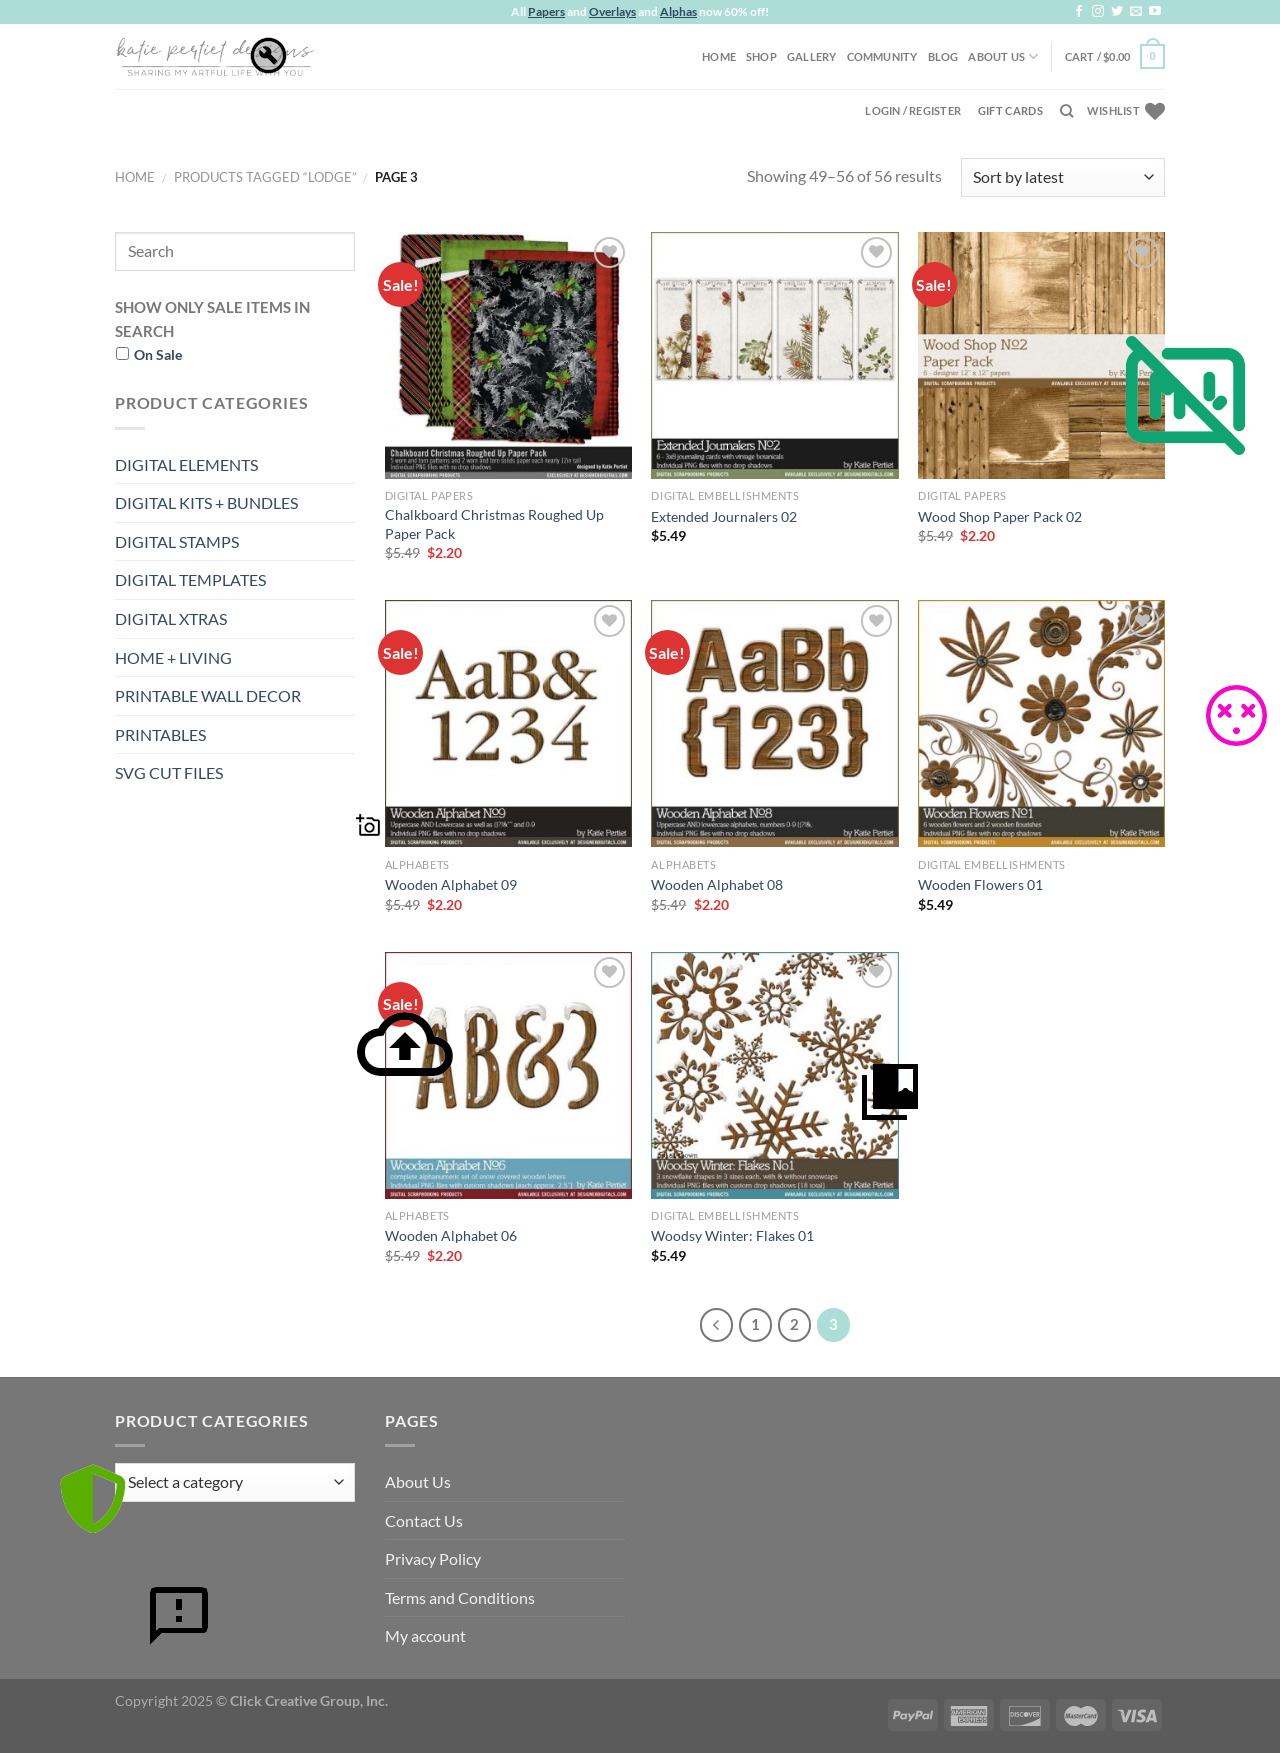  I want to click on upload file to cloud storage, so click(405, 1044).